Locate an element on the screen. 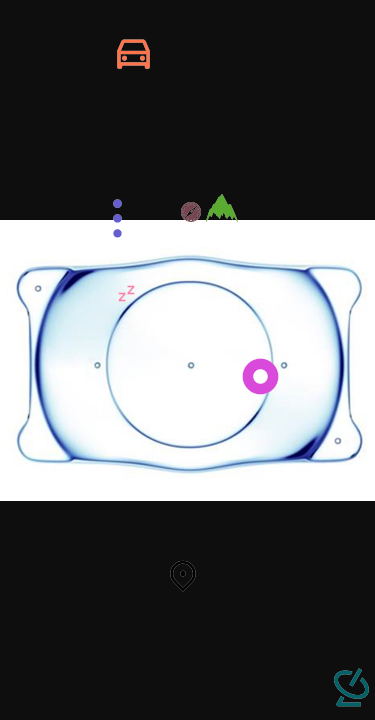 The height and width of the screenshot is (720, 375). open Safari web browser is located at coordinates (191, 212).